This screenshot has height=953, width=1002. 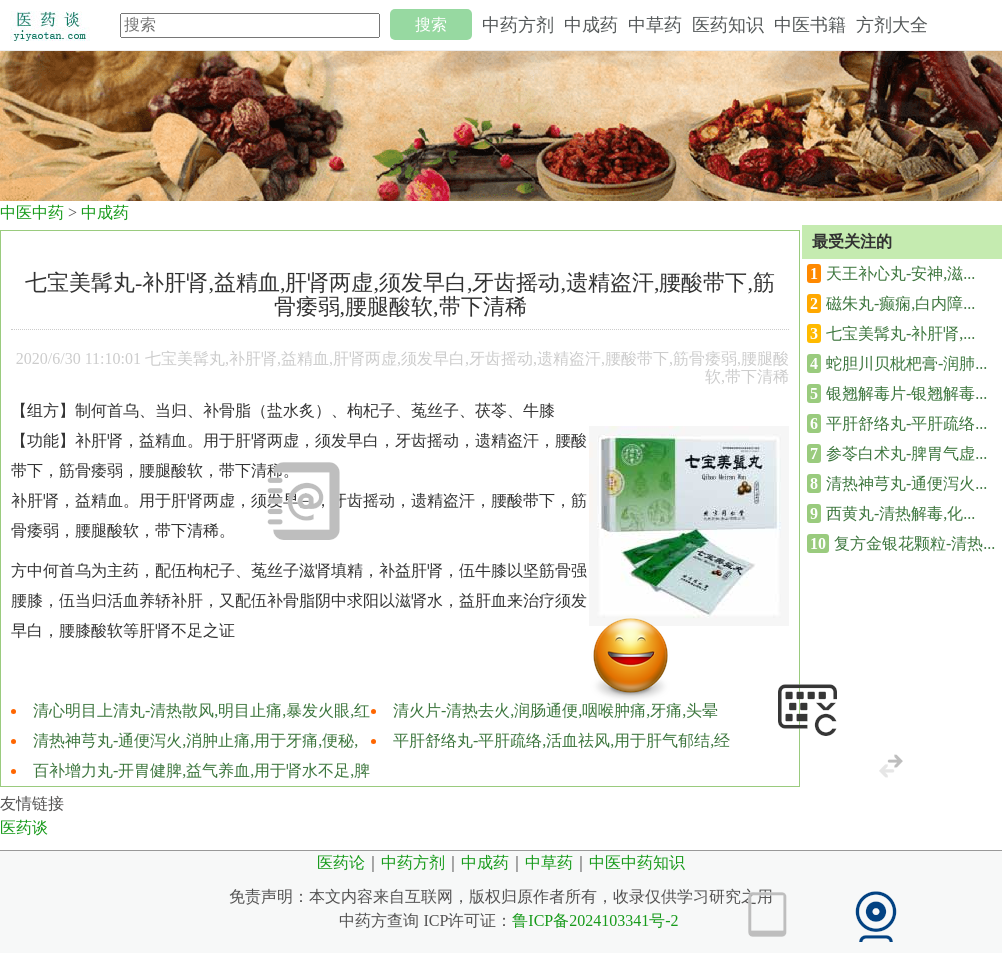 I want to click on express happiness or laughter in a message, so click(x=631, y=659).